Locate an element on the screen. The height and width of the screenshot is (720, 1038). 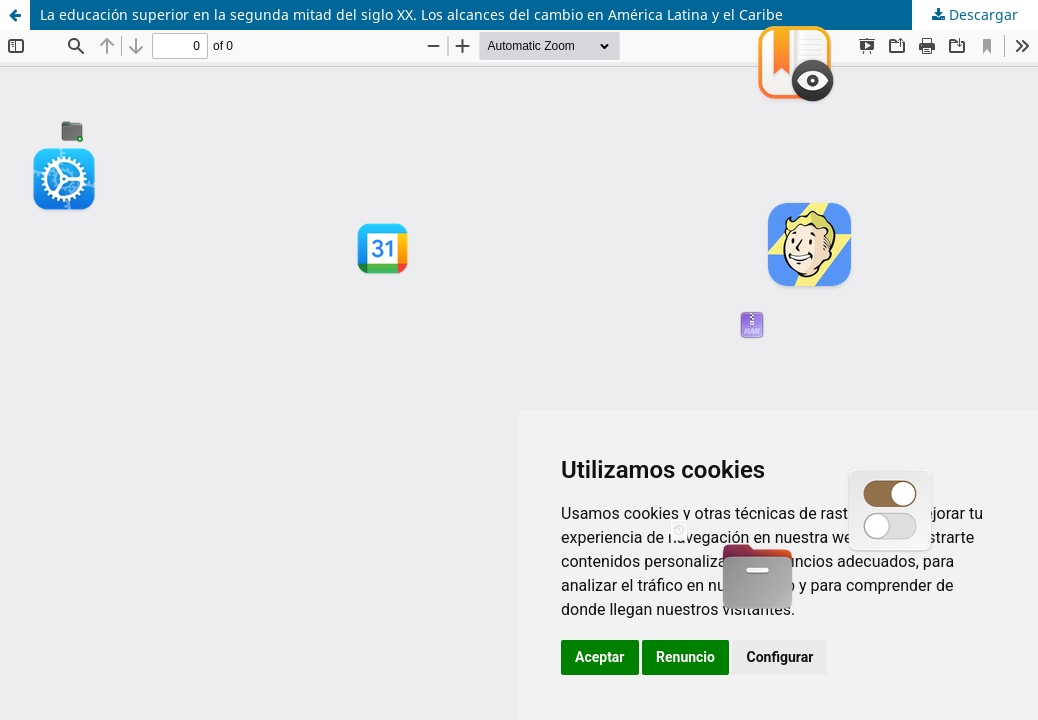
open the file manager application is located at coordinates (757, 576).